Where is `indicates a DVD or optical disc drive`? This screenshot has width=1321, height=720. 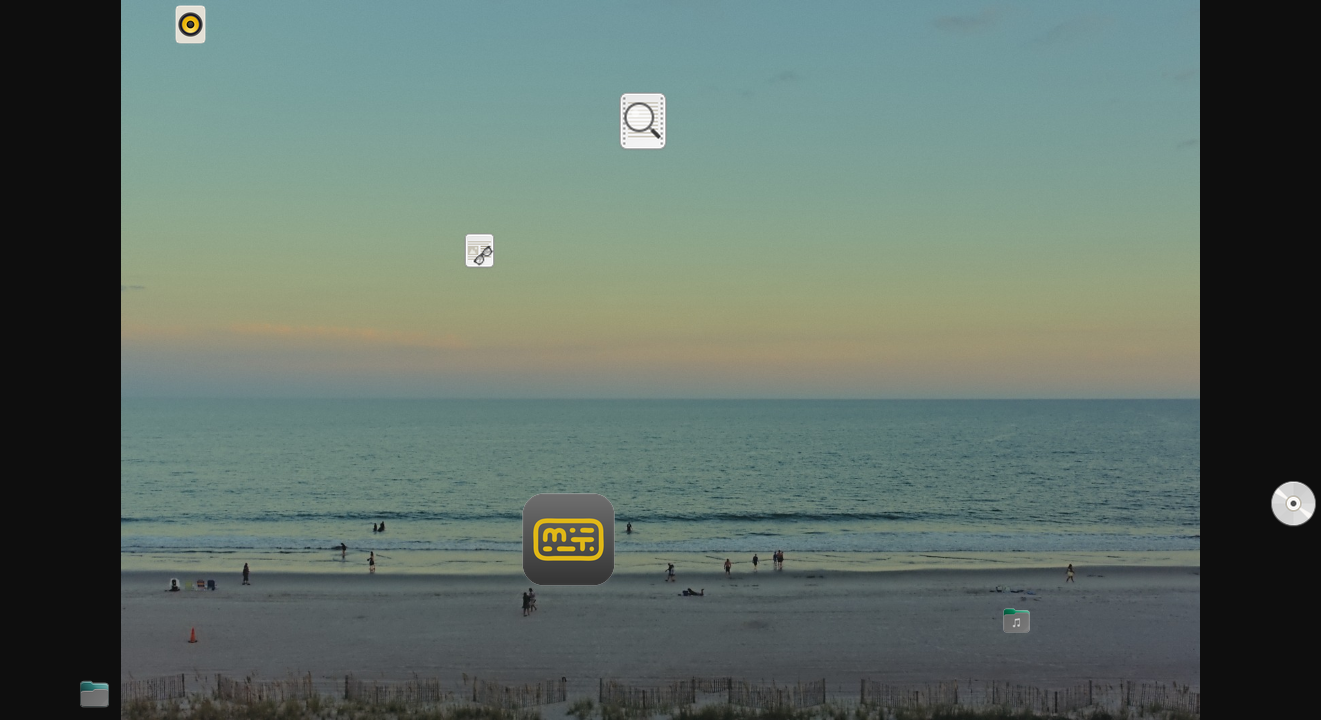 indicates a DVD or optical disc drive is located at coordinates (1293, 503).